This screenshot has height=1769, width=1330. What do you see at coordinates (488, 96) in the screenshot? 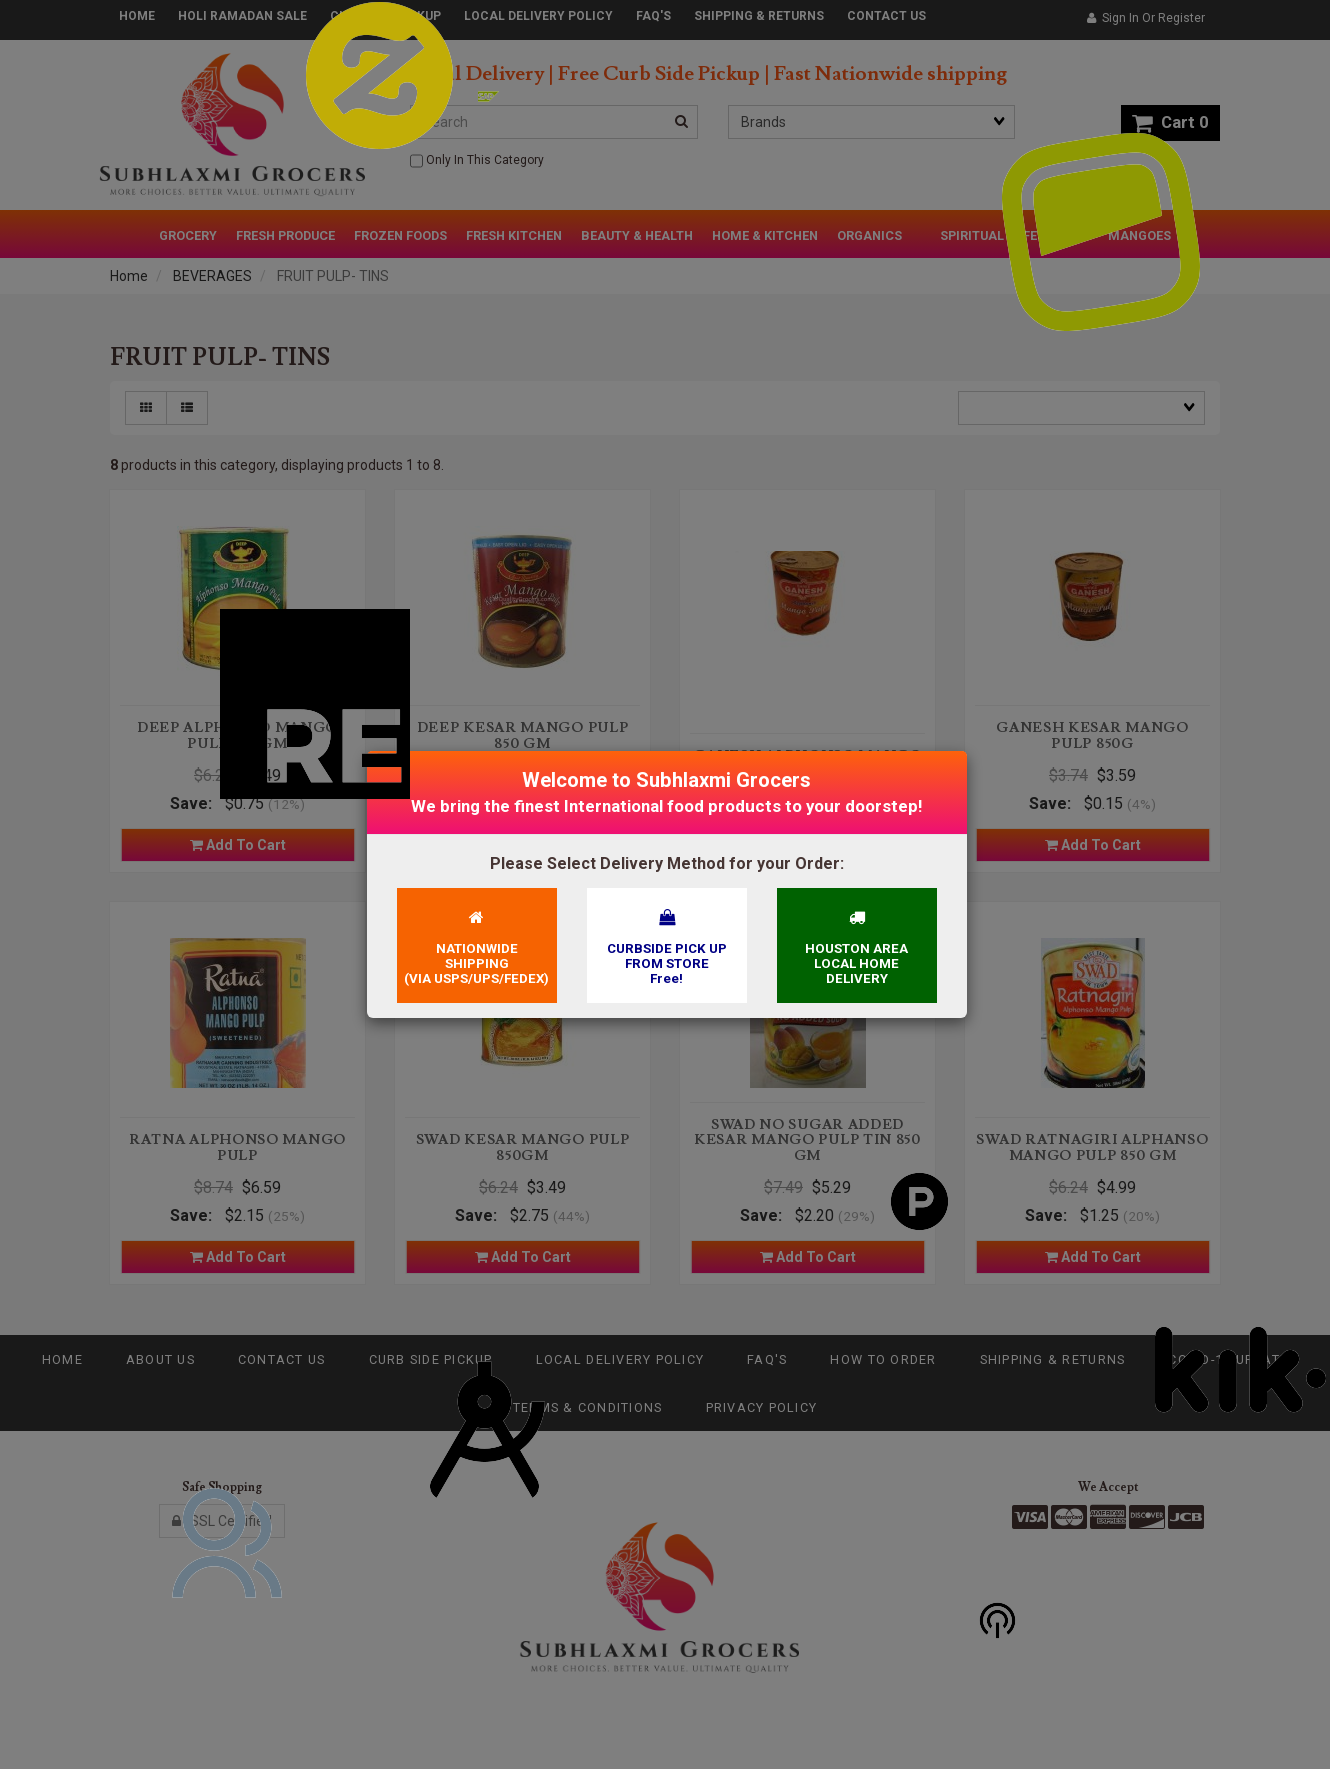
I see `SAP enterprise software logo` at bounding box center [488, 96].